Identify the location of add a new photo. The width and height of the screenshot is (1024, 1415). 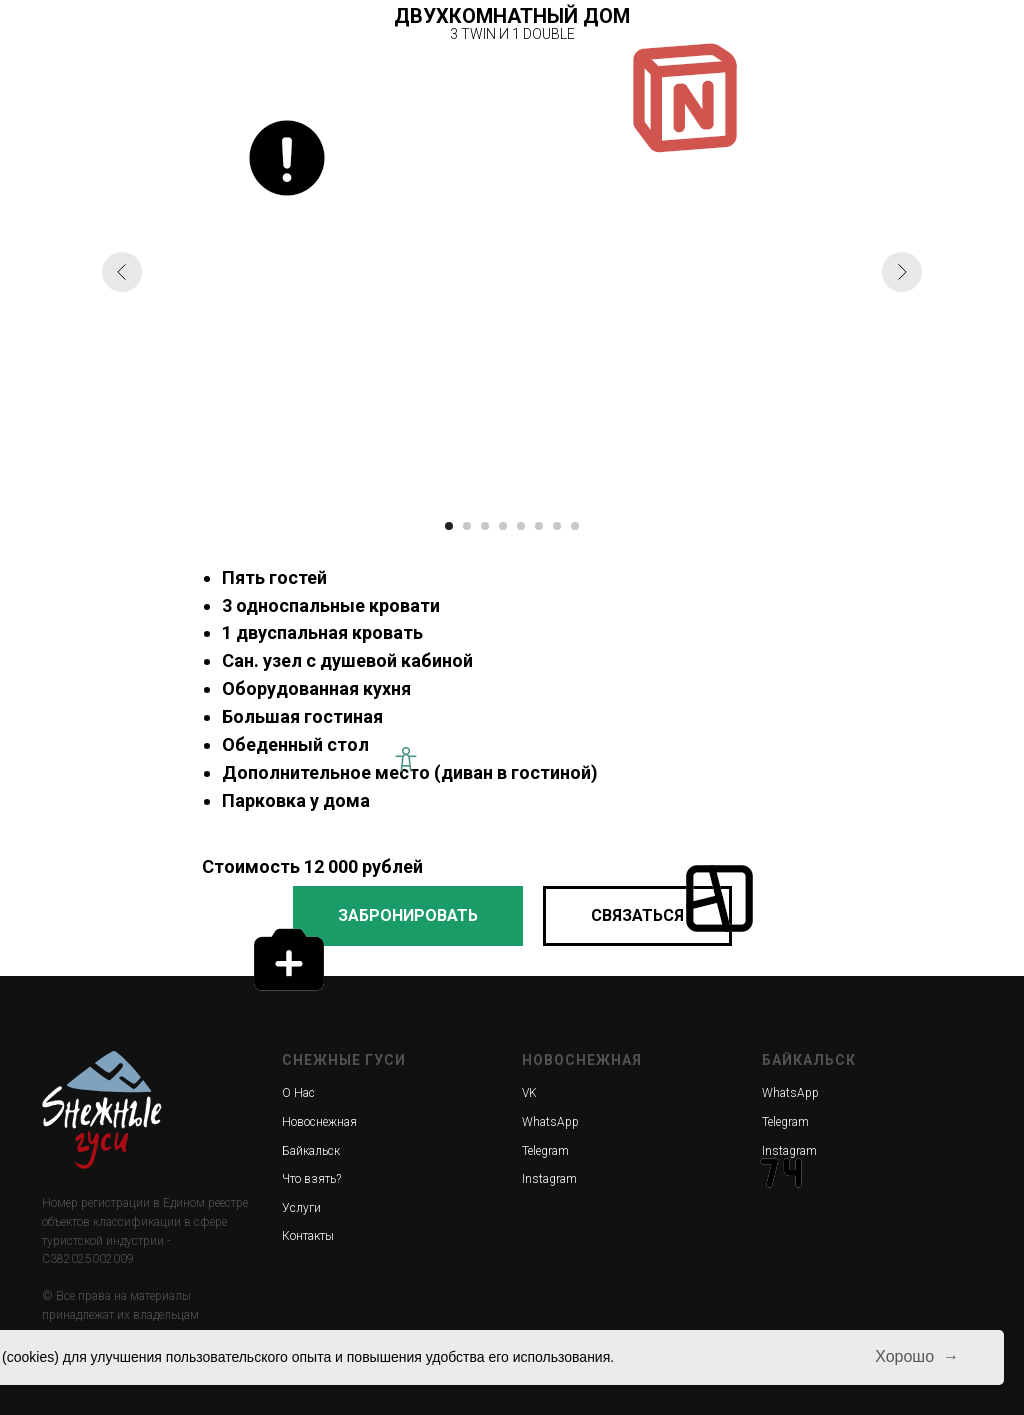
(289, 961).